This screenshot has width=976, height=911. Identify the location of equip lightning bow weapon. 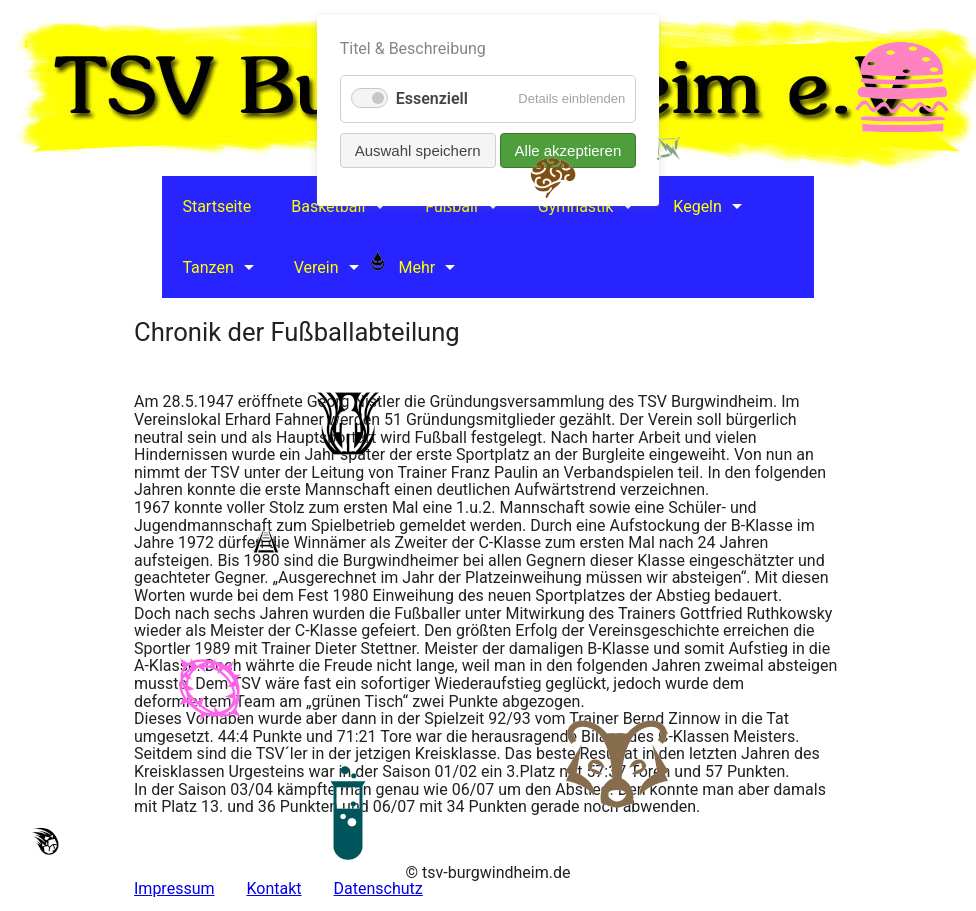
(668, 148).